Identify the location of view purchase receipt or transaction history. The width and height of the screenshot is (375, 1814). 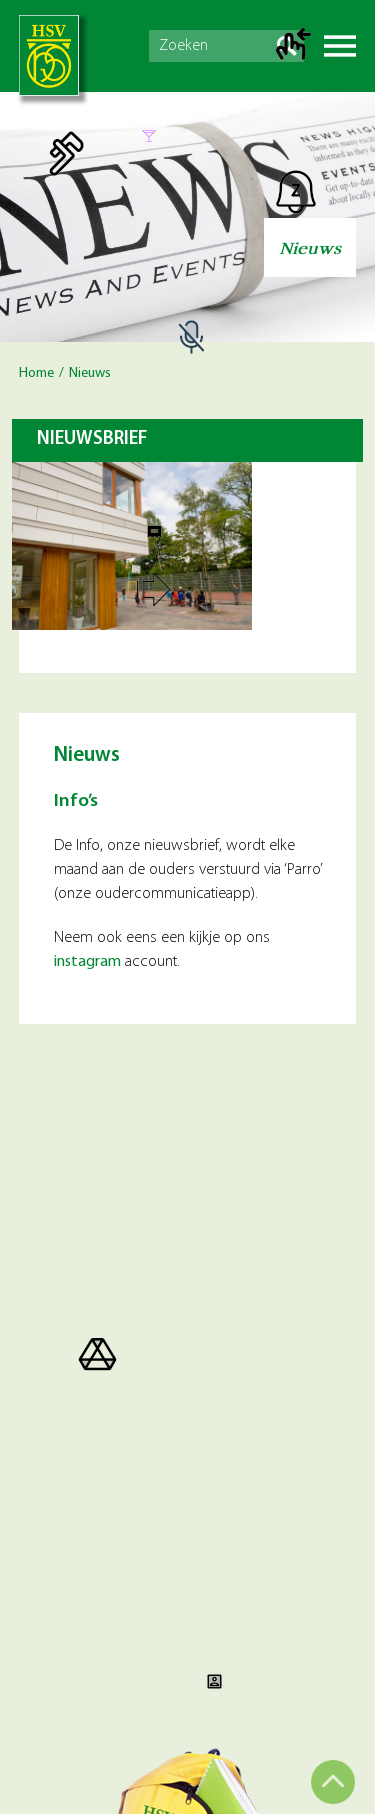
(154, 531).